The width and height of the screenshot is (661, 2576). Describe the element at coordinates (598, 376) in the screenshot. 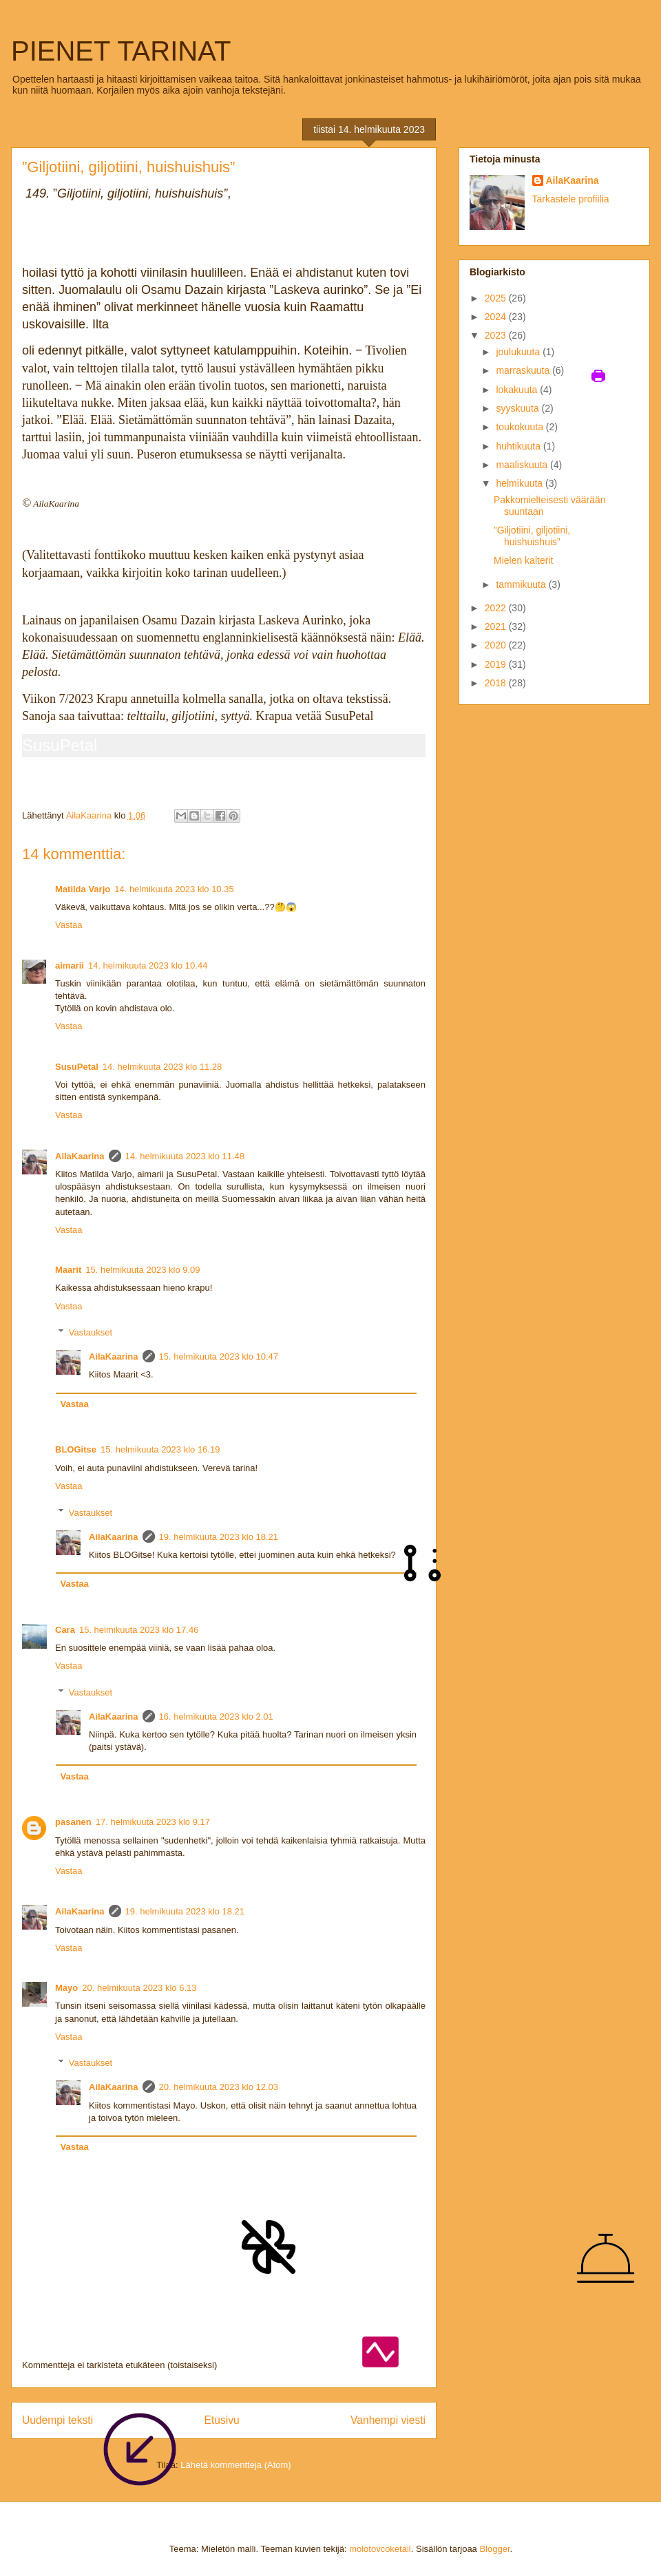

I see `print the current document` at that location.